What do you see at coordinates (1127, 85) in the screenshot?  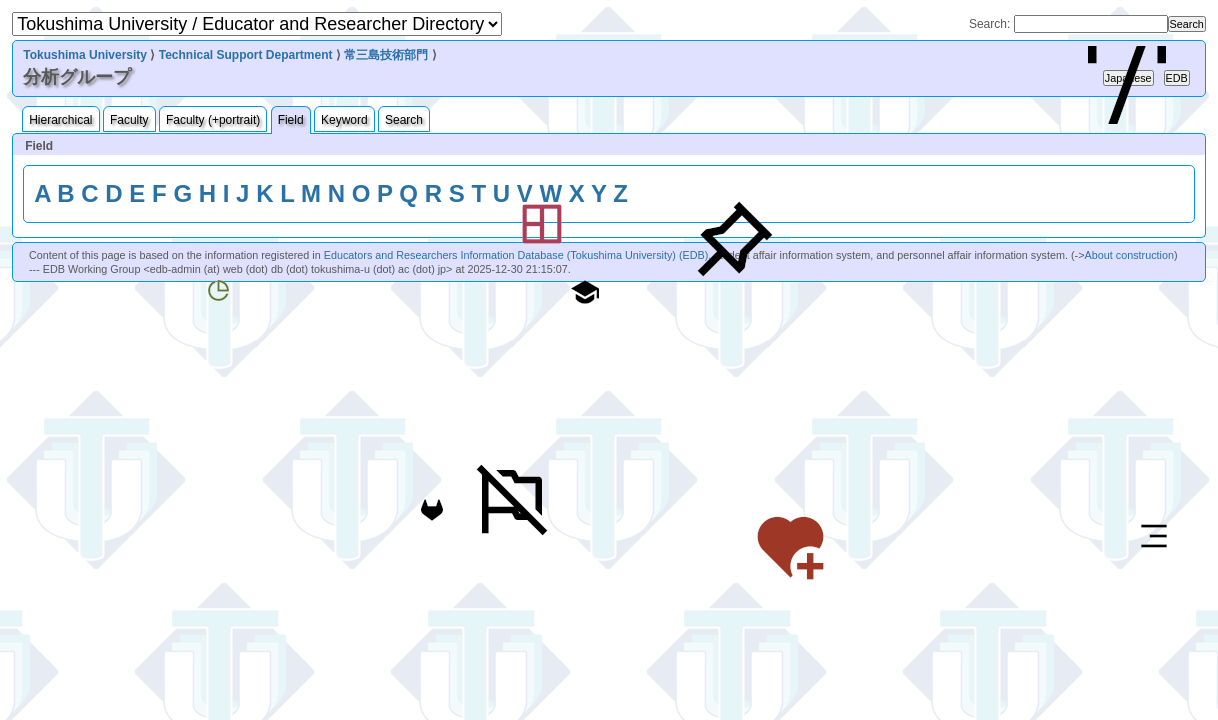 I see `access slash commands menu` at bounding box center [1127, 85].